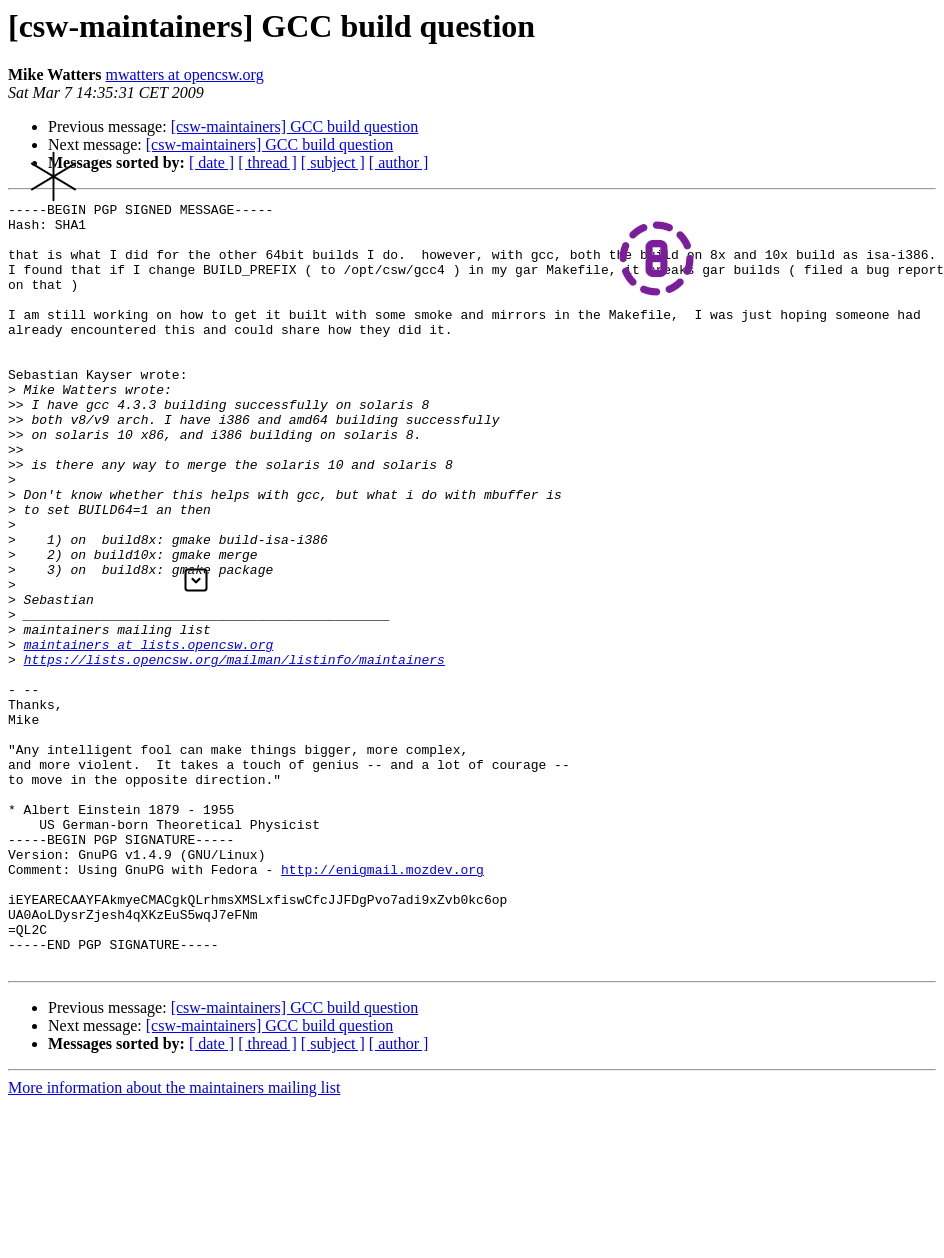  I want to click on step 8 in a multi-step process, so click(656, 258).